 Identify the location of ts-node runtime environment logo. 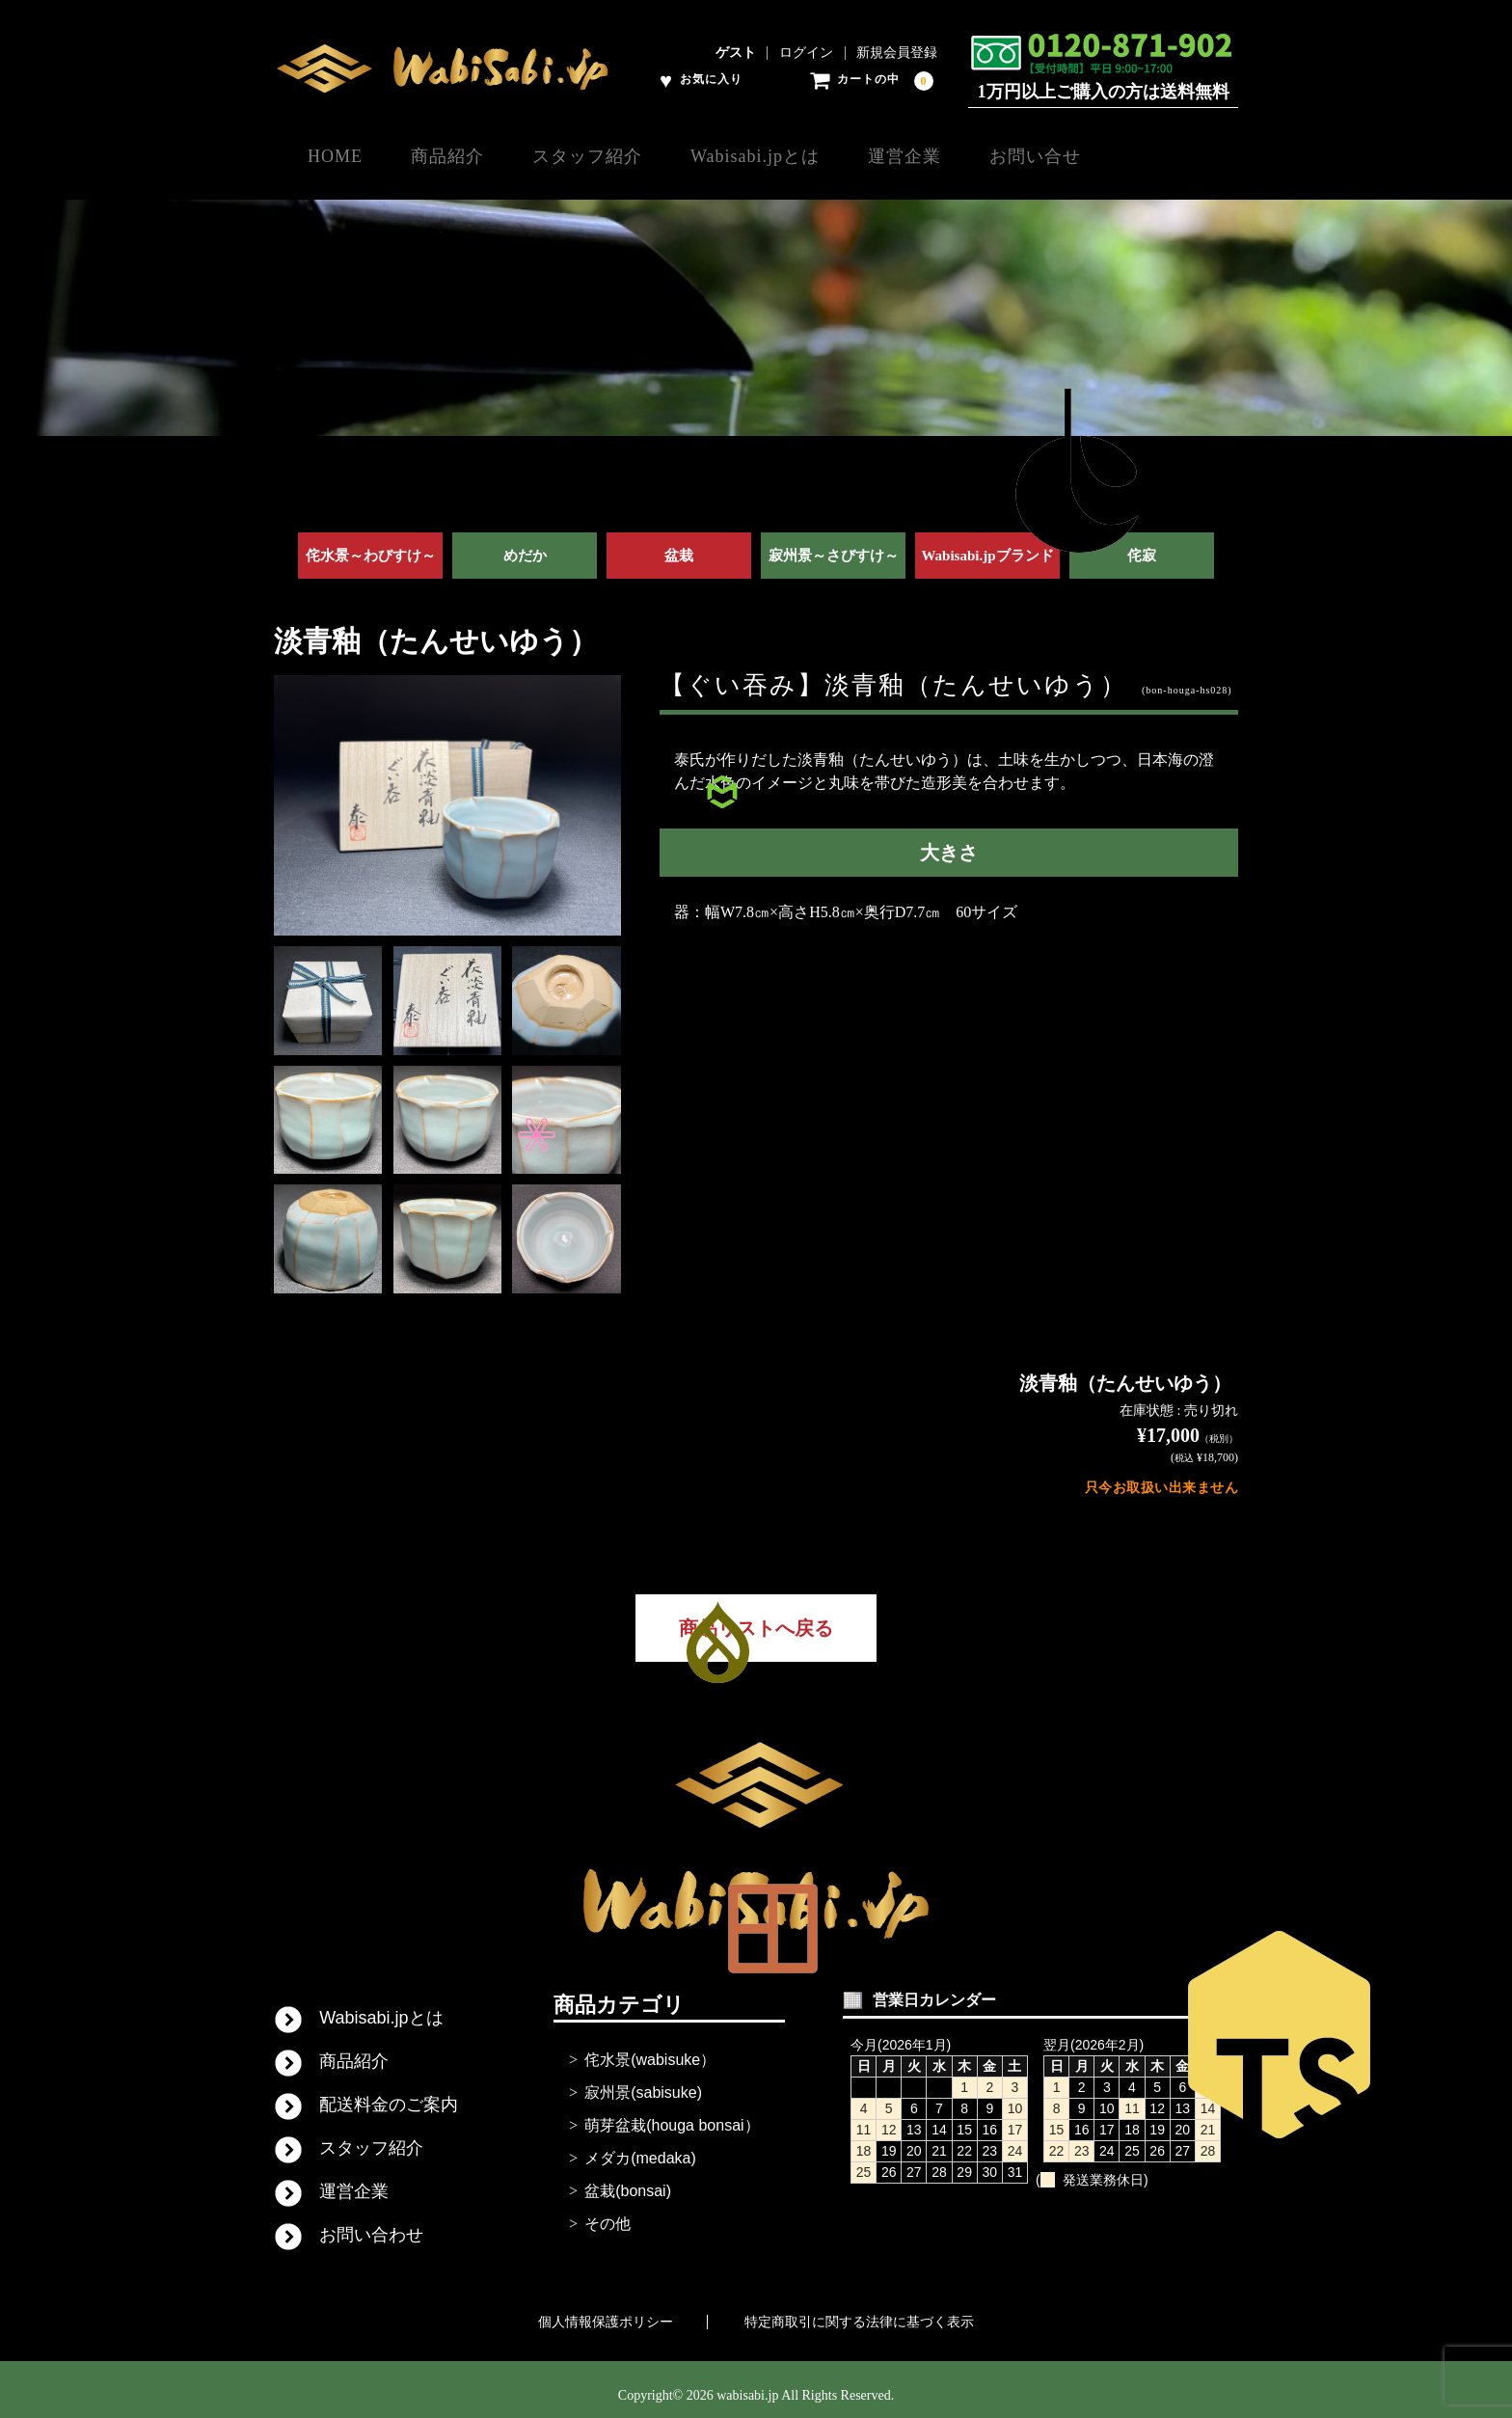
(1279, 2034).